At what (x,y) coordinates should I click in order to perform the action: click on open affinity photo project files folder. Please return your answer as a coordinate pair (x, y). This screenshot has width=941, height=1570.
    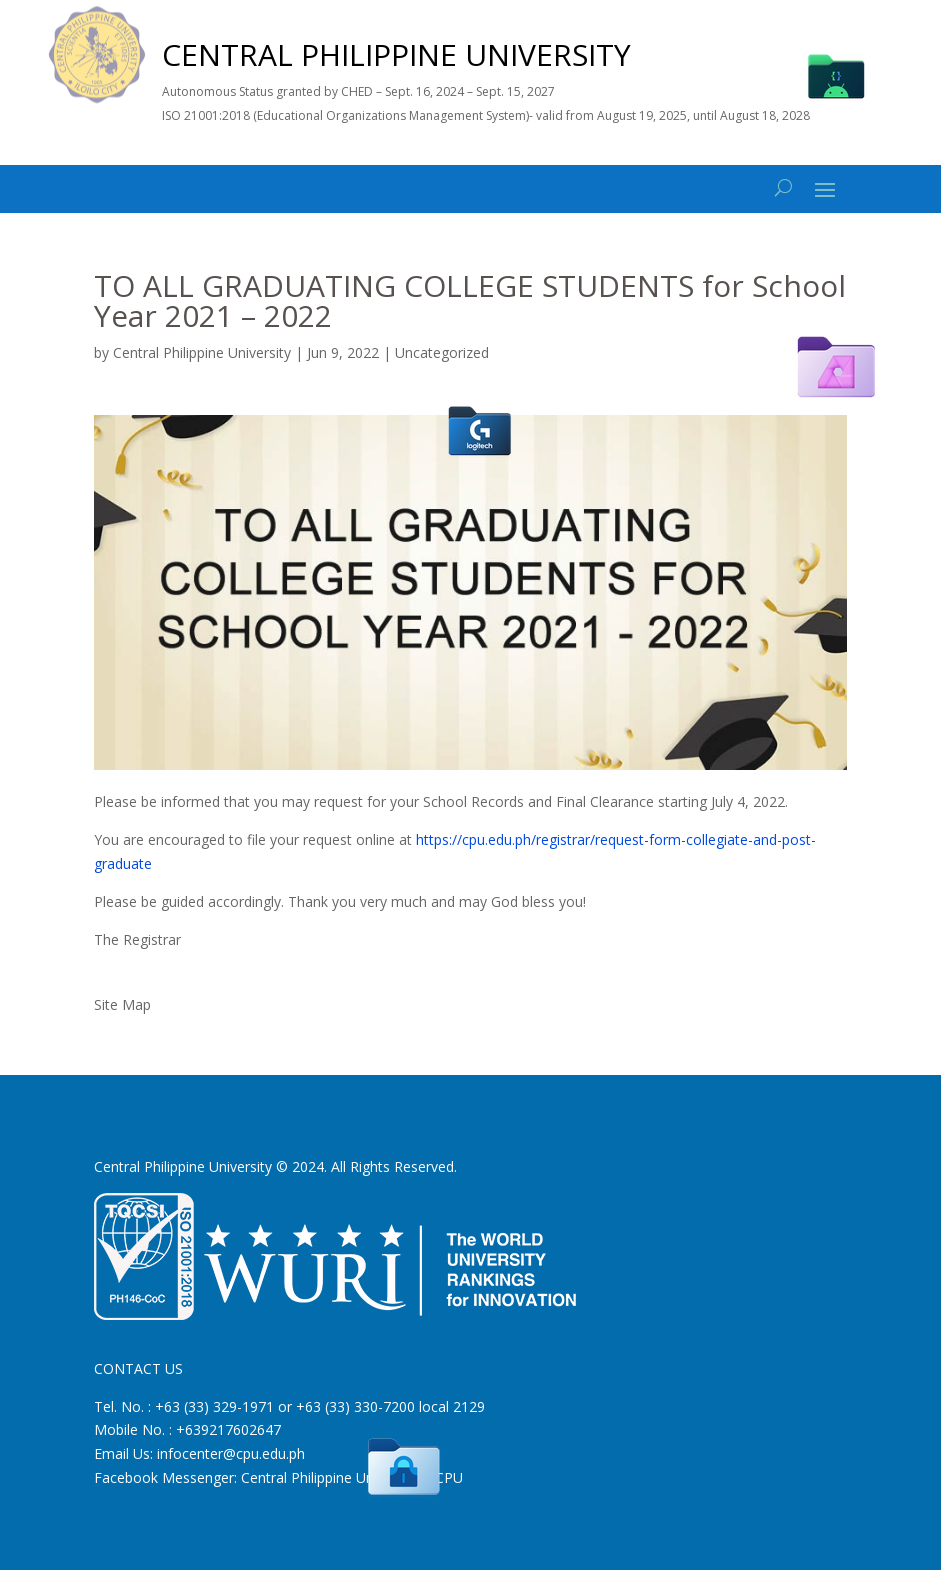
    Looking at the image, I should click on (836, 369).